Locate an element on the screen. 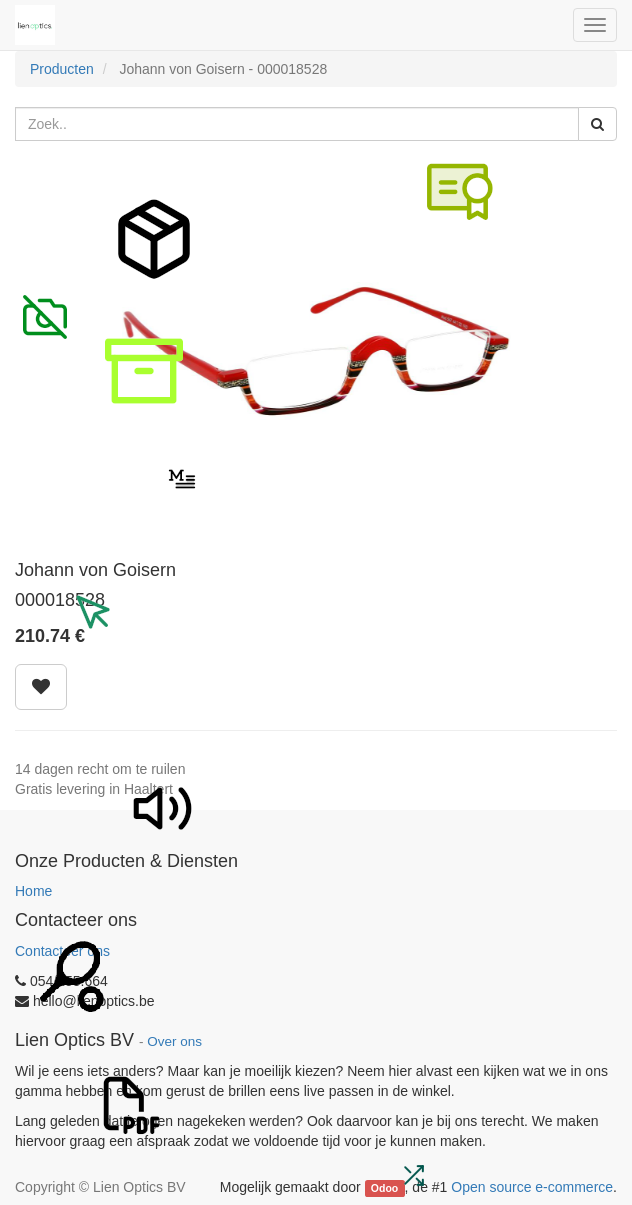 This screenshot has height=1205, width=632. view package or shipment details is located at coordinates (154, 239).